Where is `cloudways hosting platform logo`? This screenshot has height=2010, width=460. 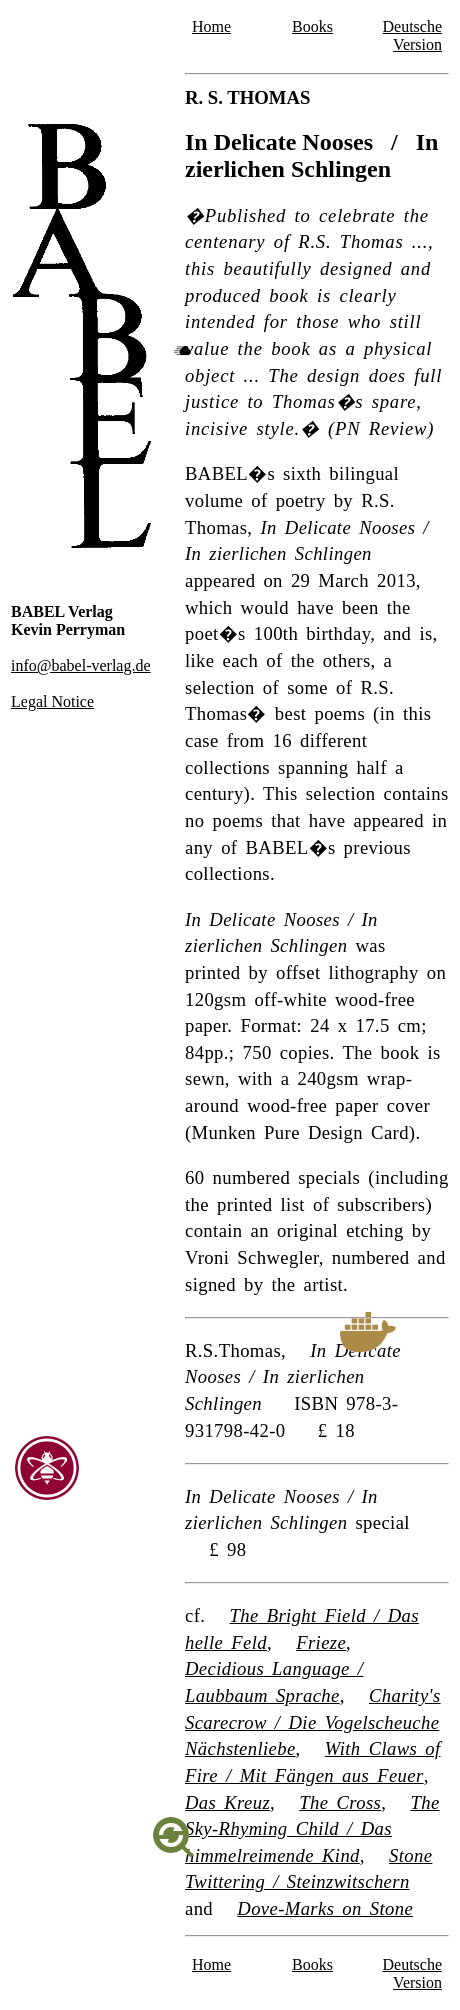 cloudways hosting platform logo is located at coordinates (182, 350).